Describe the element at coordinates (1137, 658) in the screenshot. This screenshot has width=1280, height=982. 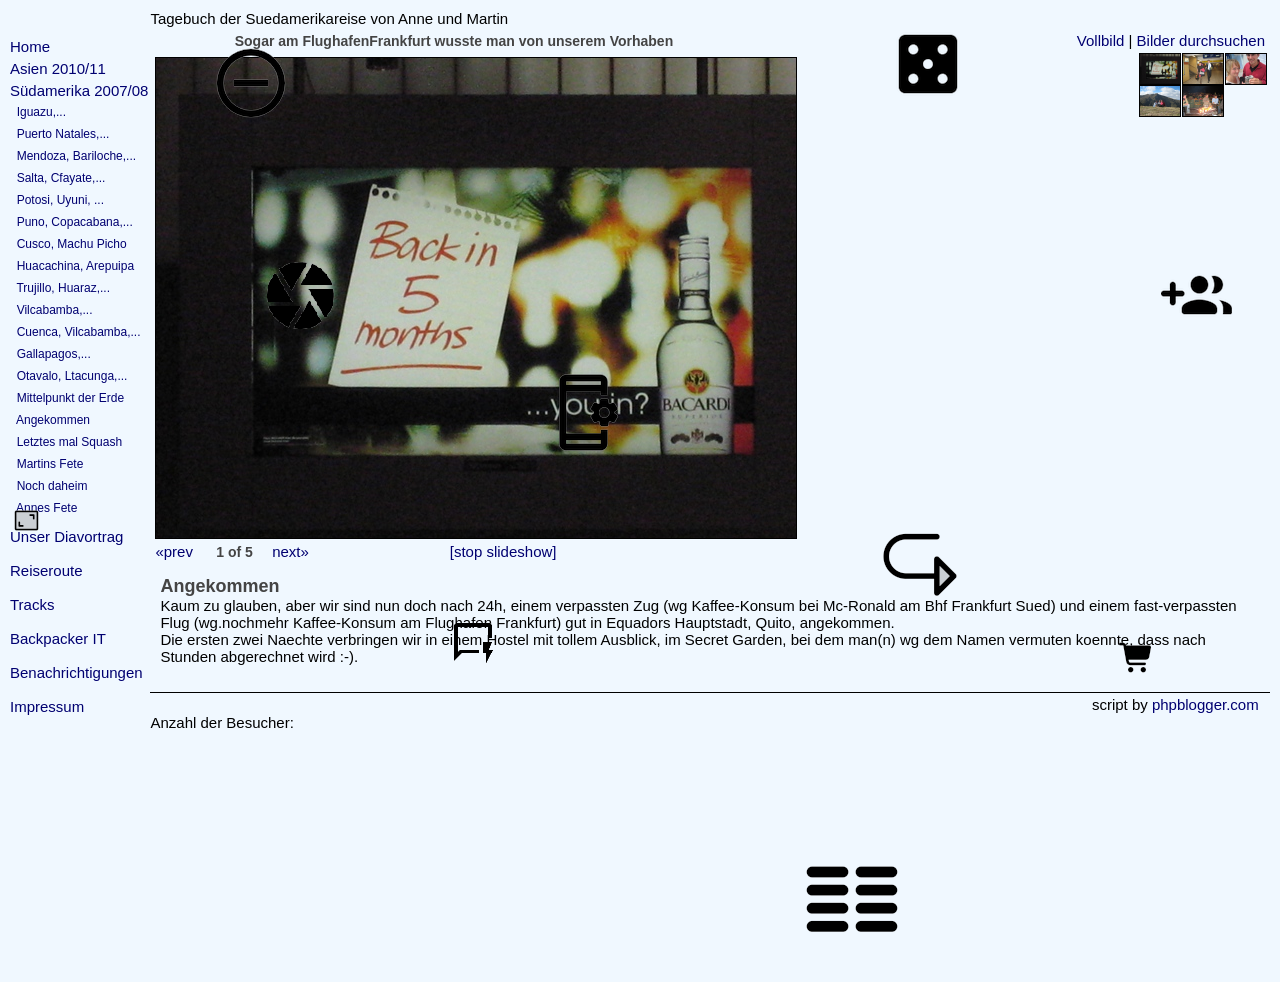
I see `view your shopping cart` at that location.